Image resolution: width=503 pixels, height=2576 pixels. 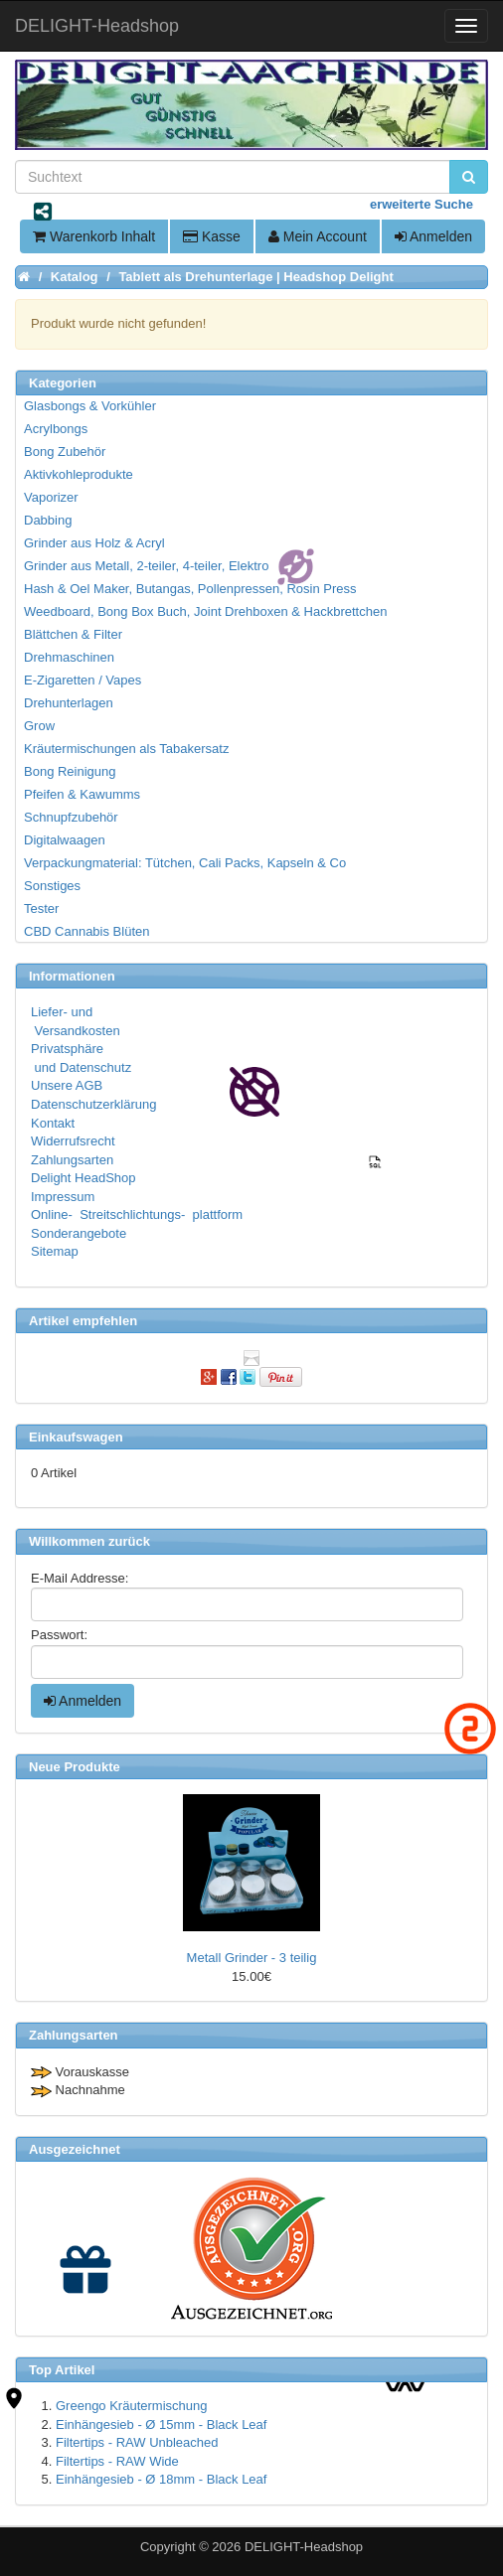 I want to click on share content to social media or other apps, so click(x=43, y=212).